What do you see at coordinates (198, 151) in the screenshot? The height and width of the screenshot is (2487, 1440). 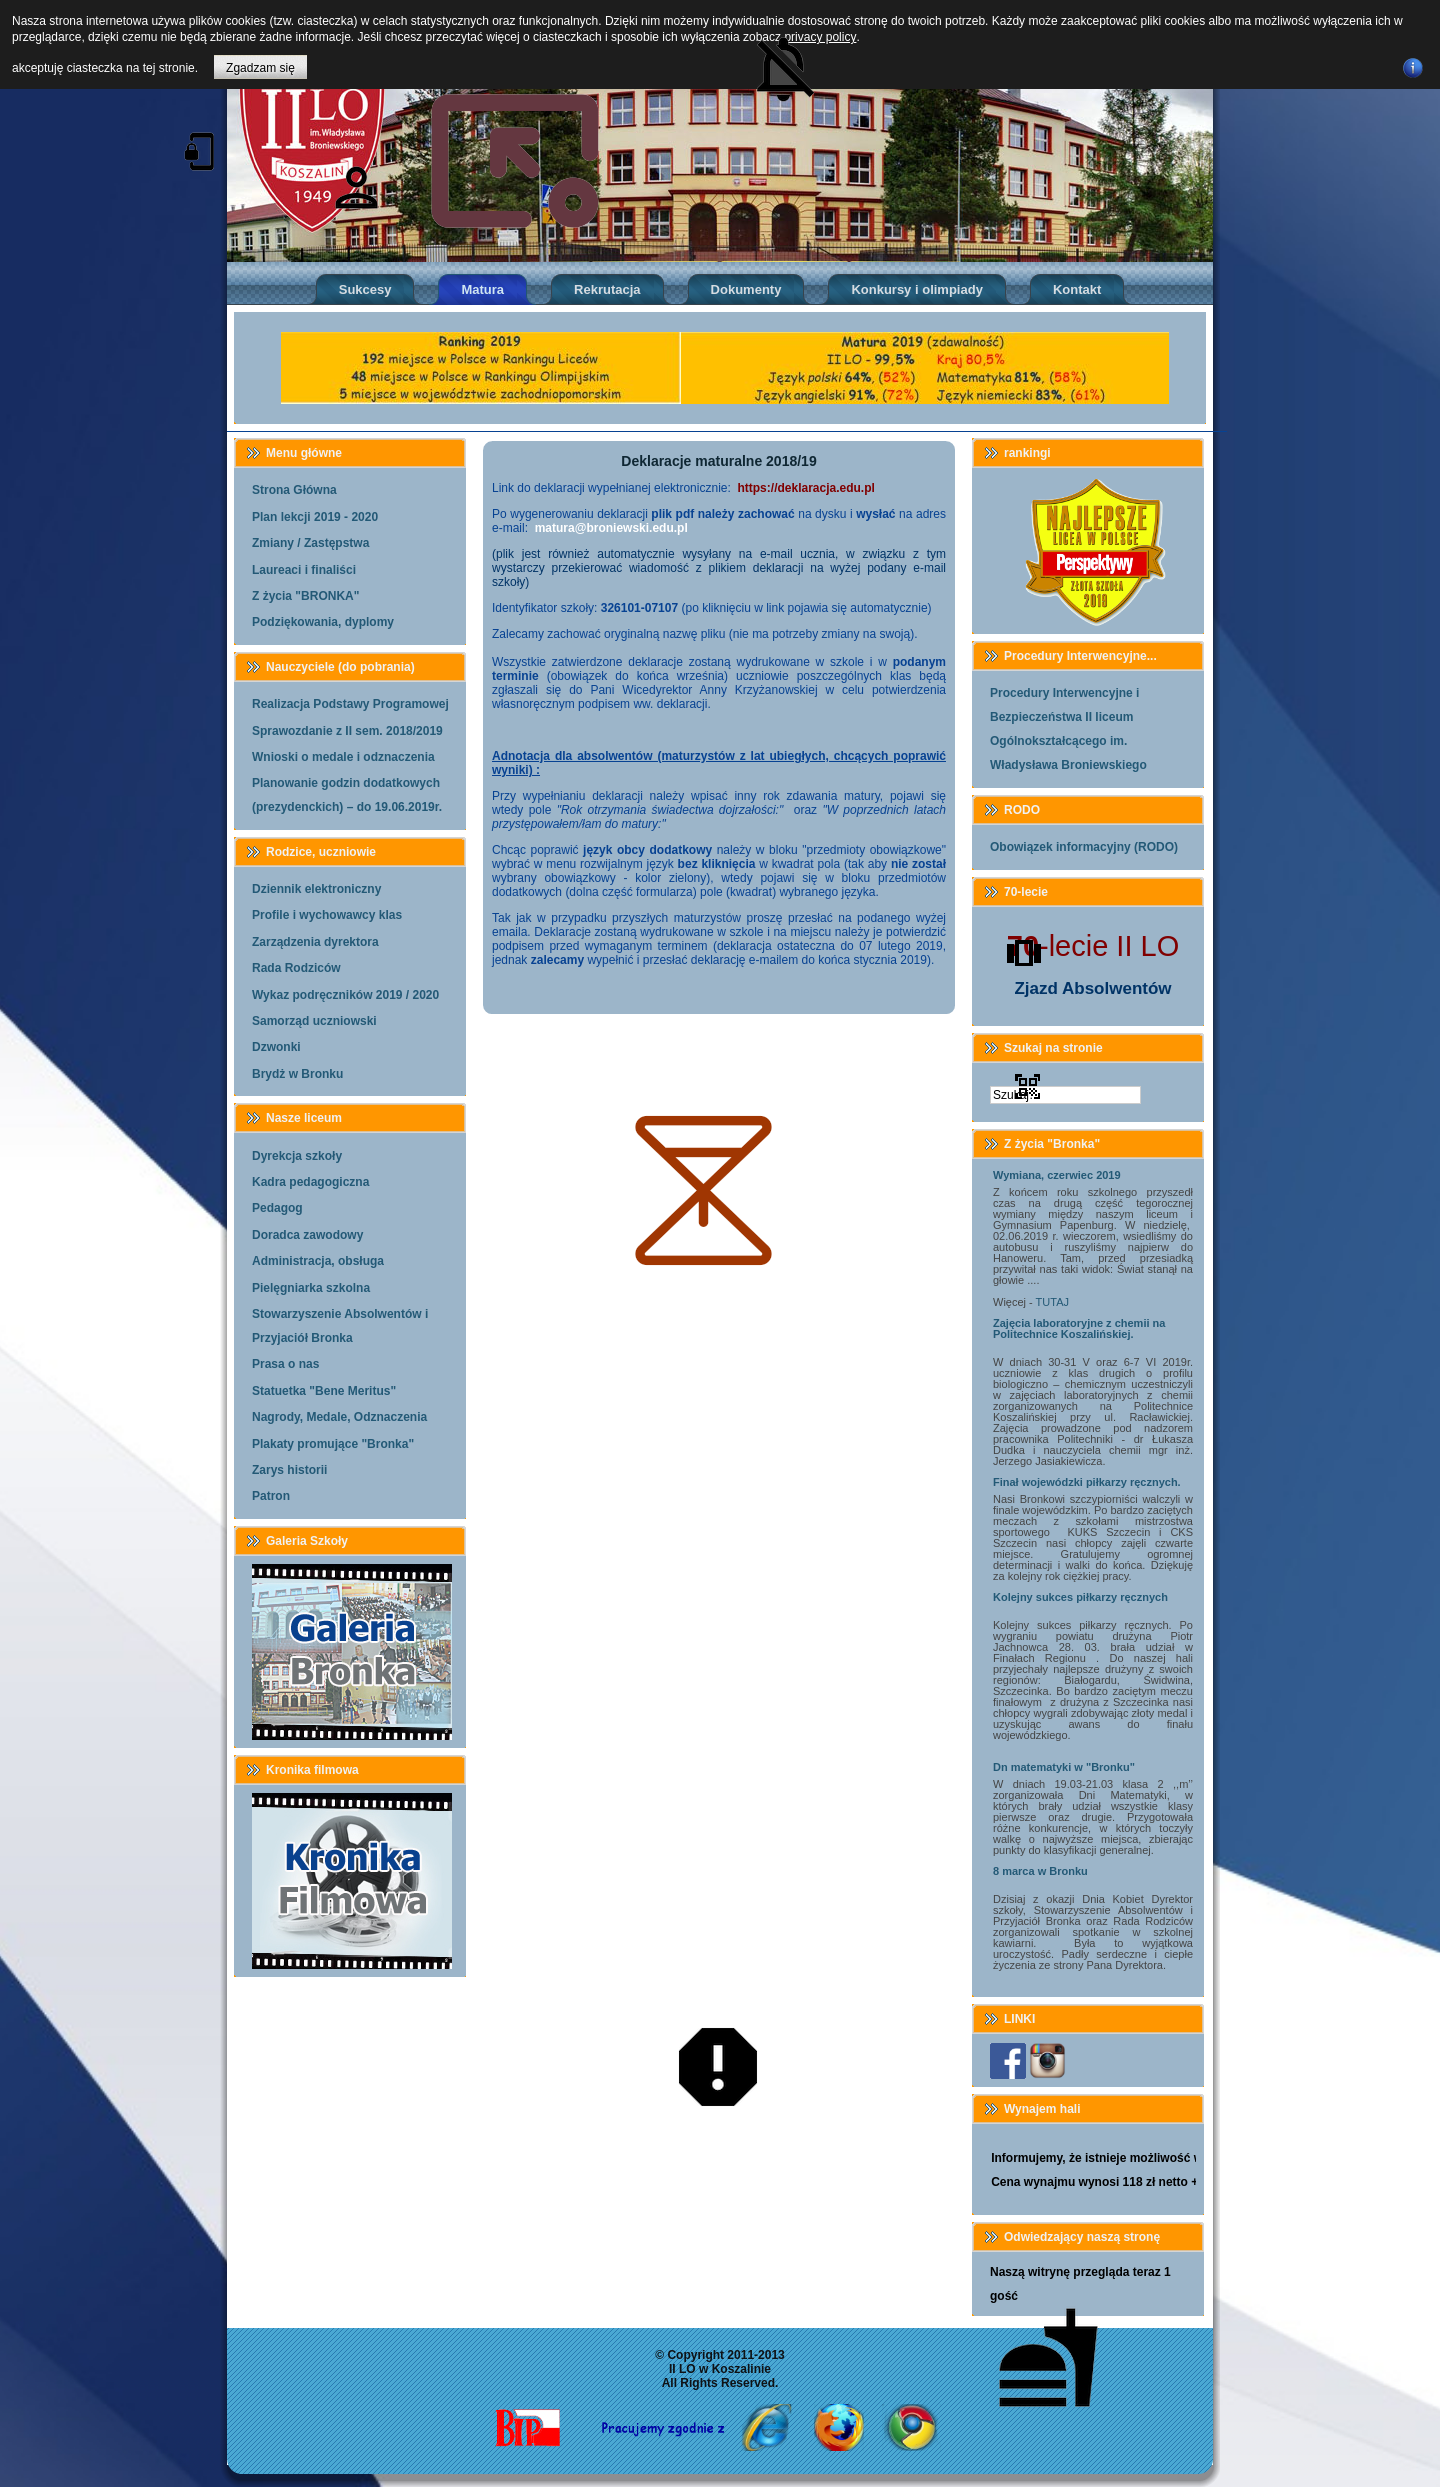 I see `device is locked or secured` at bounding box center [198, 151].